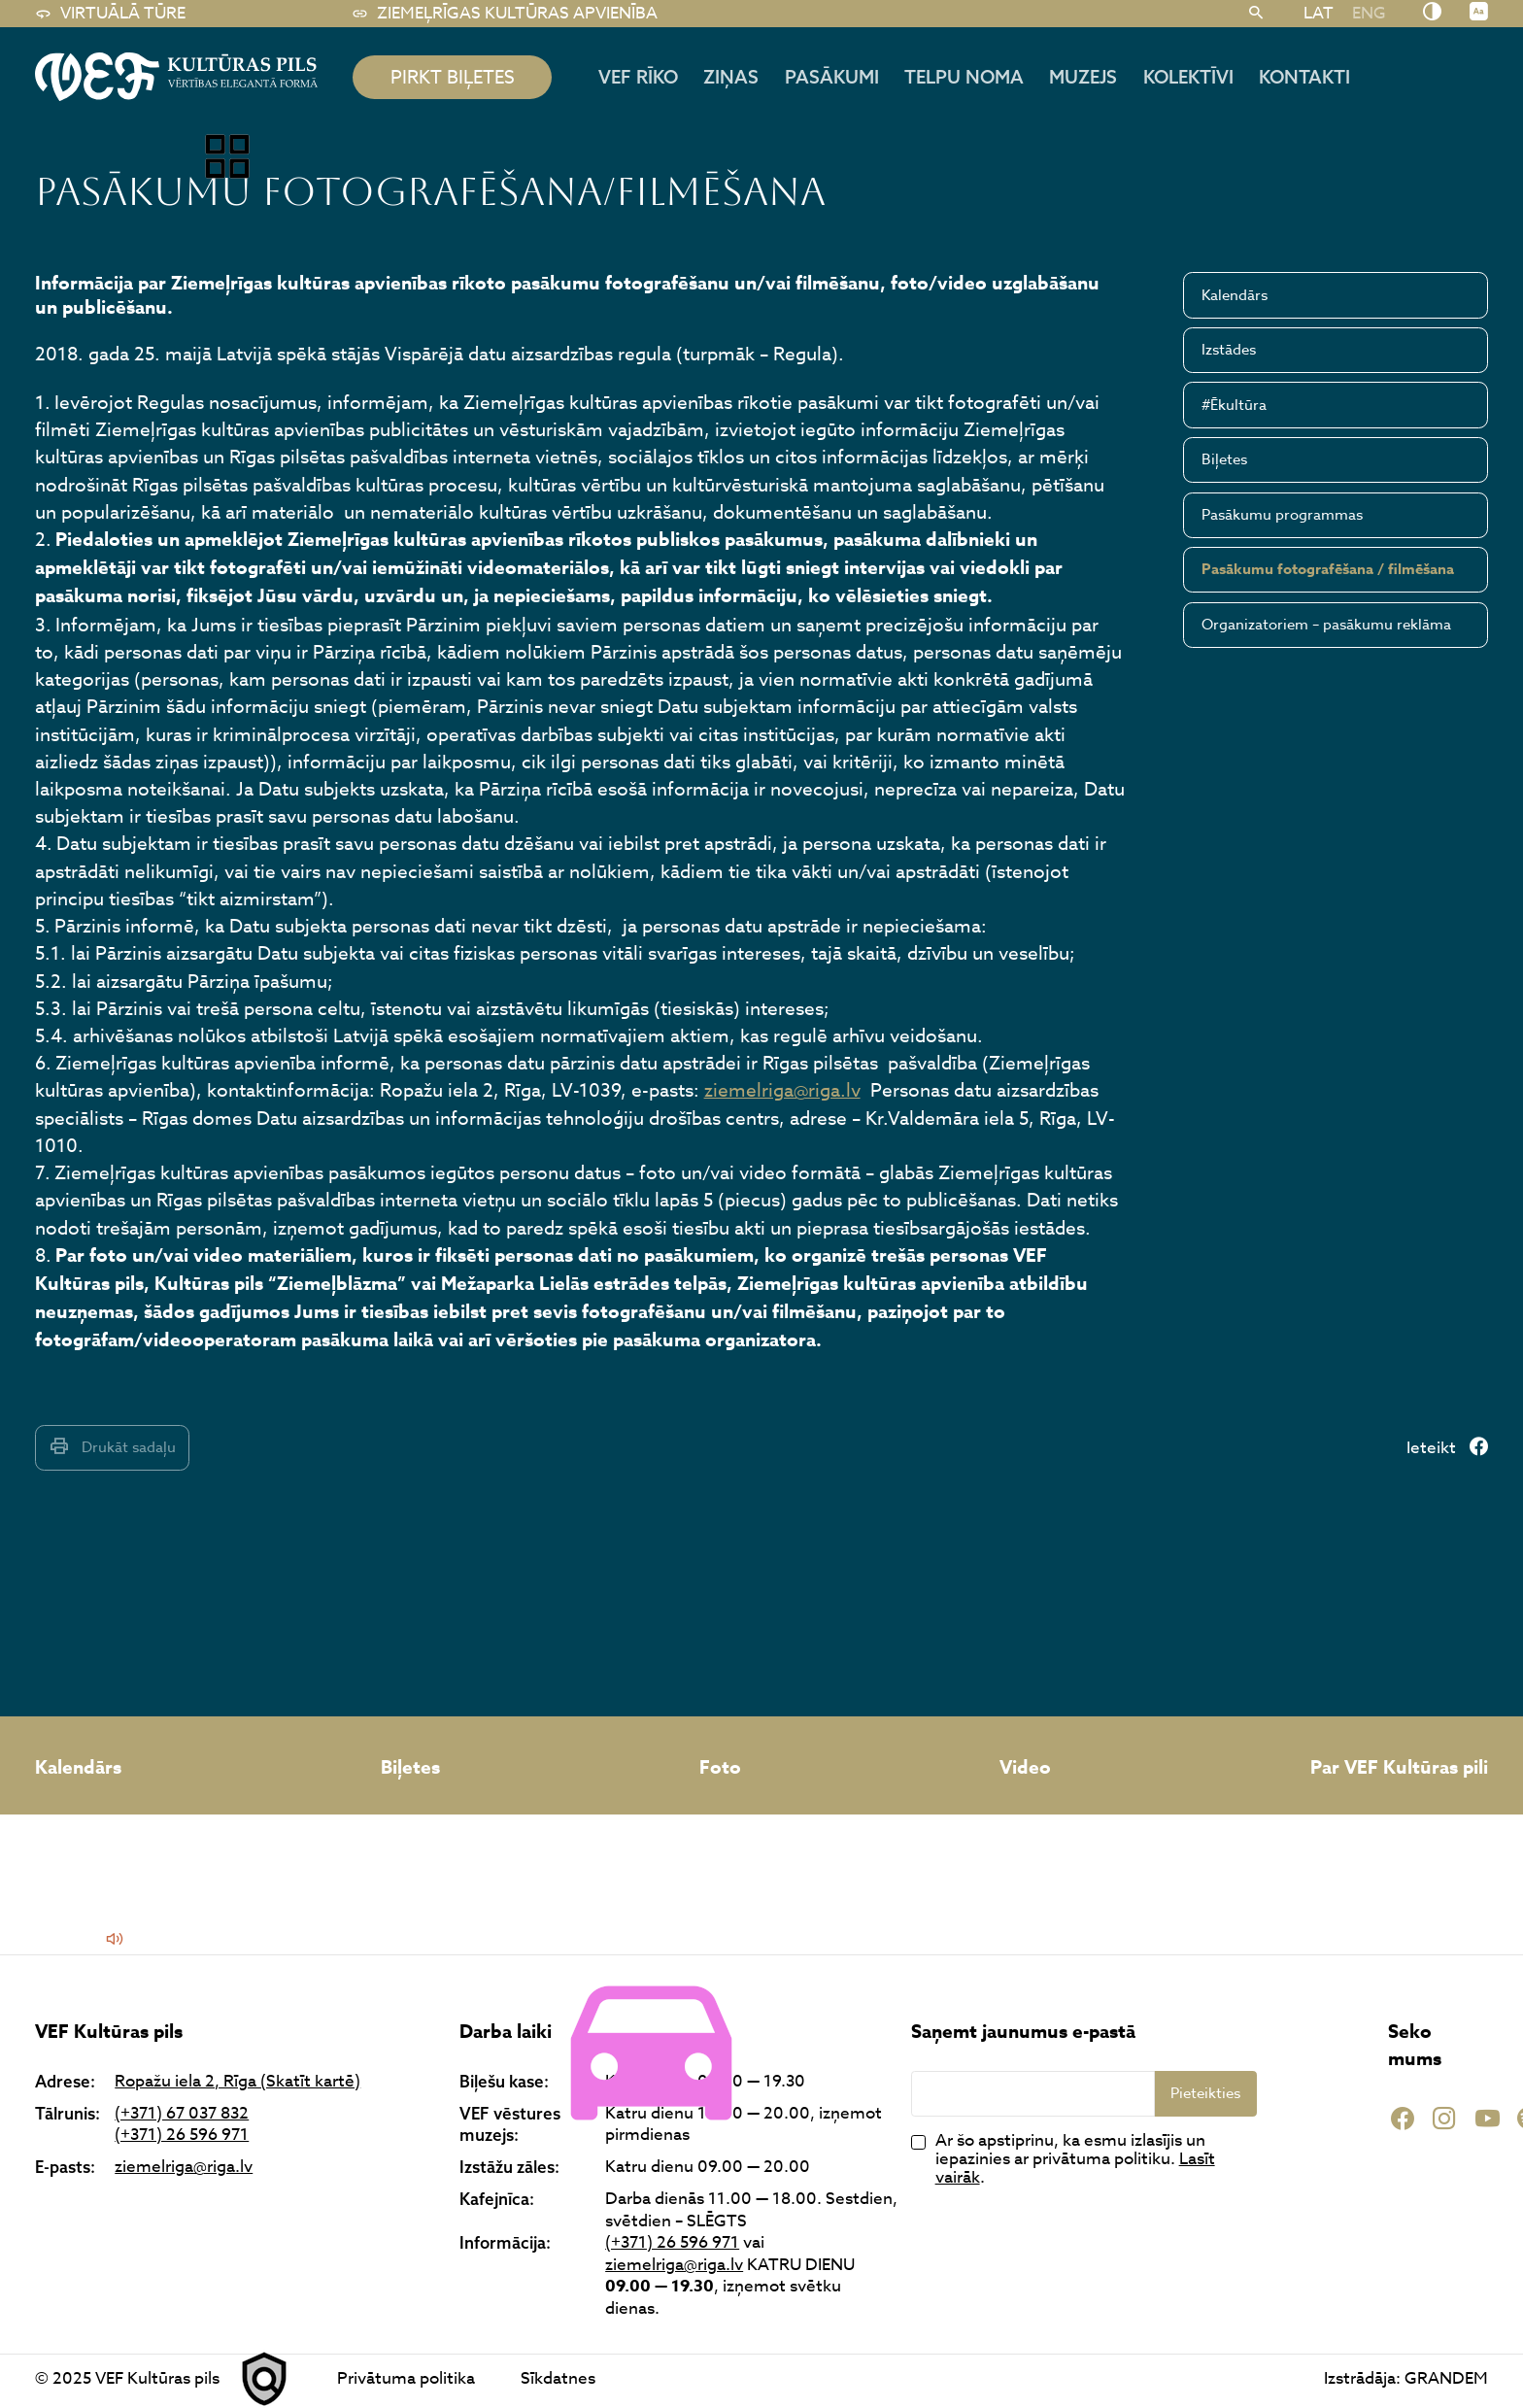 The image size is (1523, 2408). What do you see at coordinates (264, 2379) in the screenshot?
I see `view privacy policy or terms` at bounding box center [264, 2379].